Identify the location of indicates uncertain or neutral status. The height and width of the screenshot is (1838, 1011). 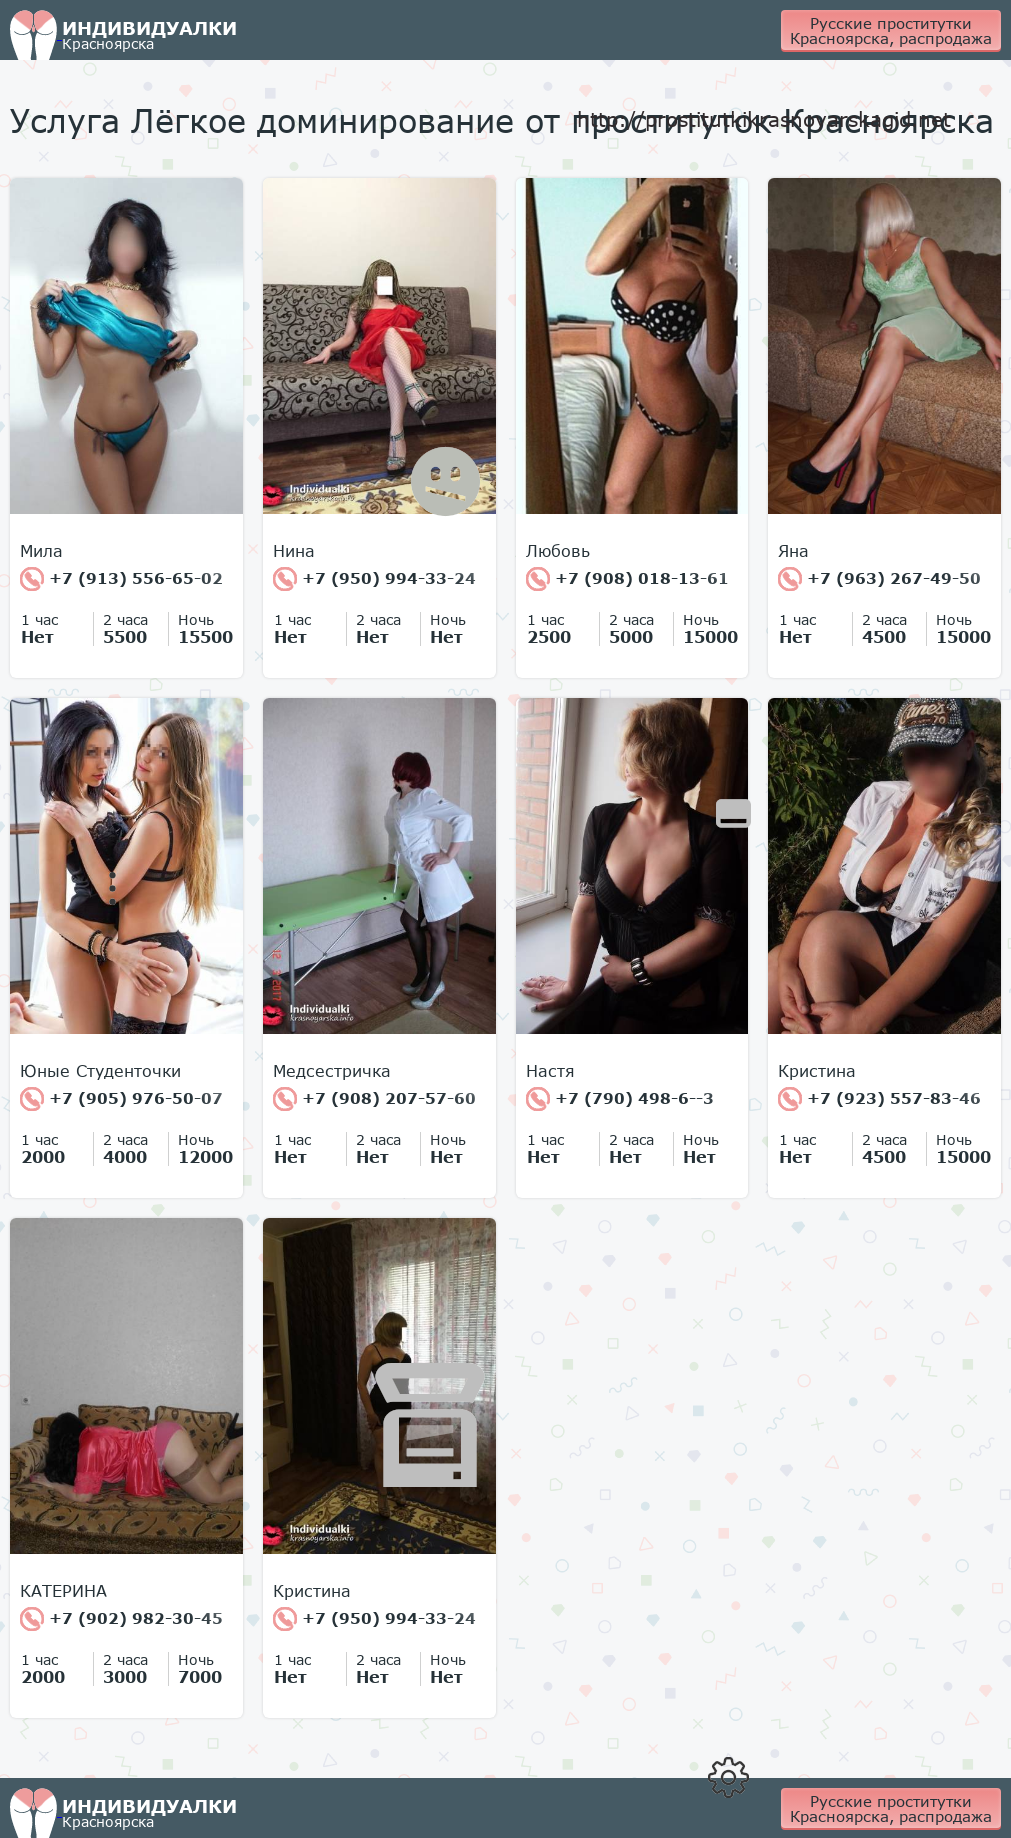
(445, 481).